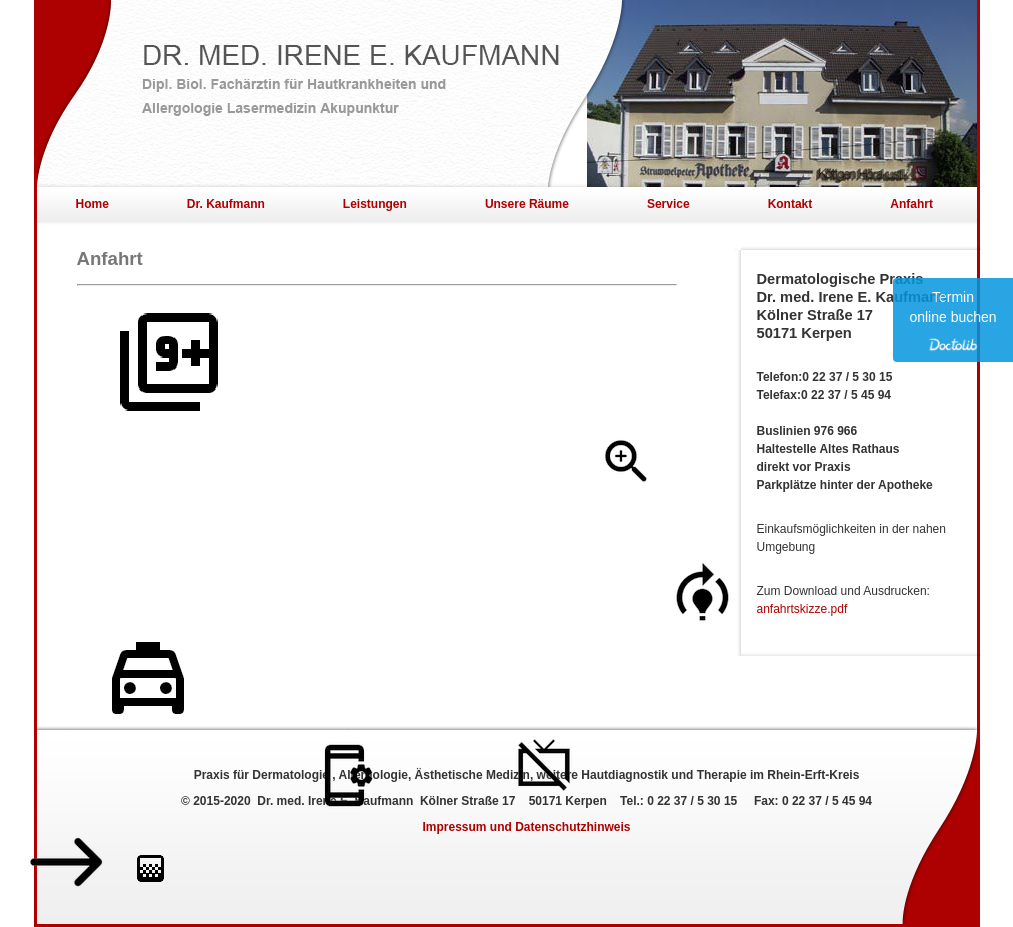 This screenshot has width=1013, height=927. Describe the element at coordinates (148, 678) in the screenshot. I see `request a taxi or rideshare` at that location.